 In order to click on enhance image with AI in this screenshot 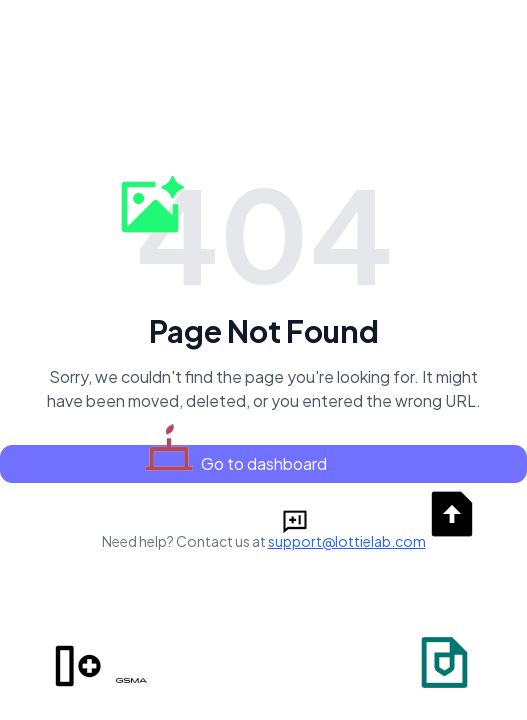, I will do `click(150, 207)`.